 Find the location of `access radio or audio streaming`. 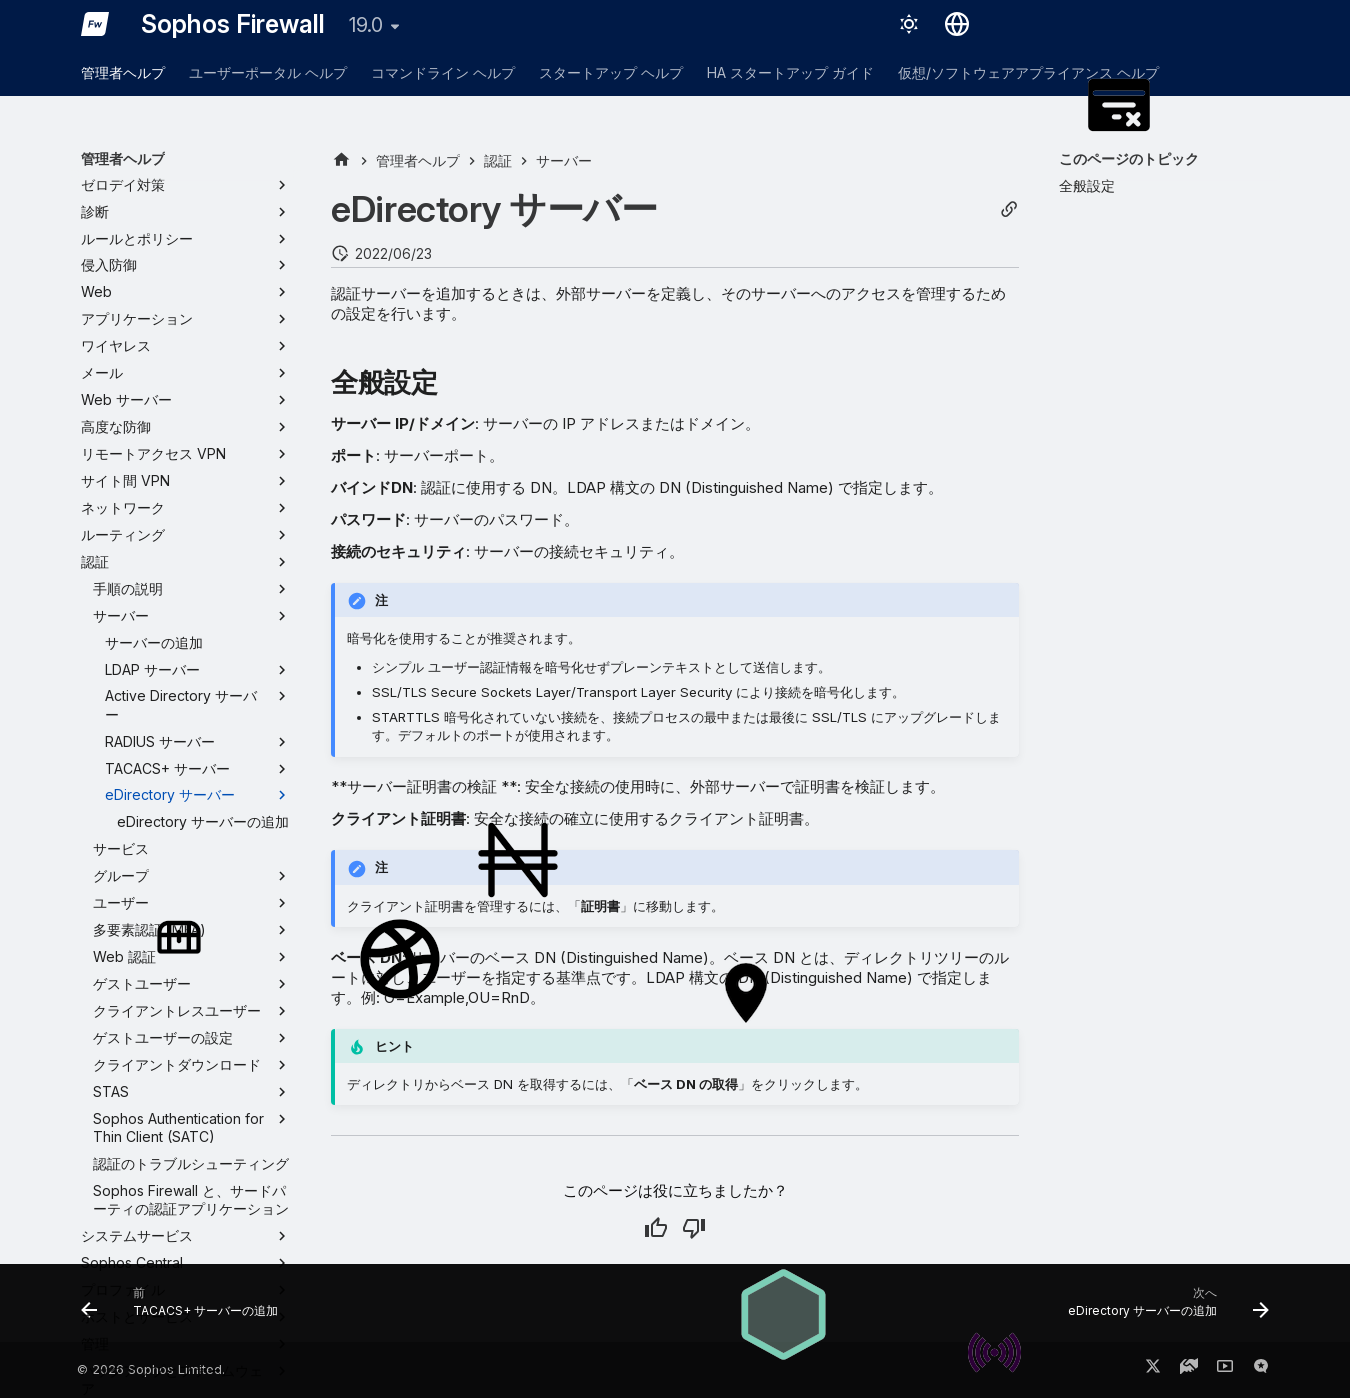

access radio or audio streaming is located at coordinates (994, 1352).